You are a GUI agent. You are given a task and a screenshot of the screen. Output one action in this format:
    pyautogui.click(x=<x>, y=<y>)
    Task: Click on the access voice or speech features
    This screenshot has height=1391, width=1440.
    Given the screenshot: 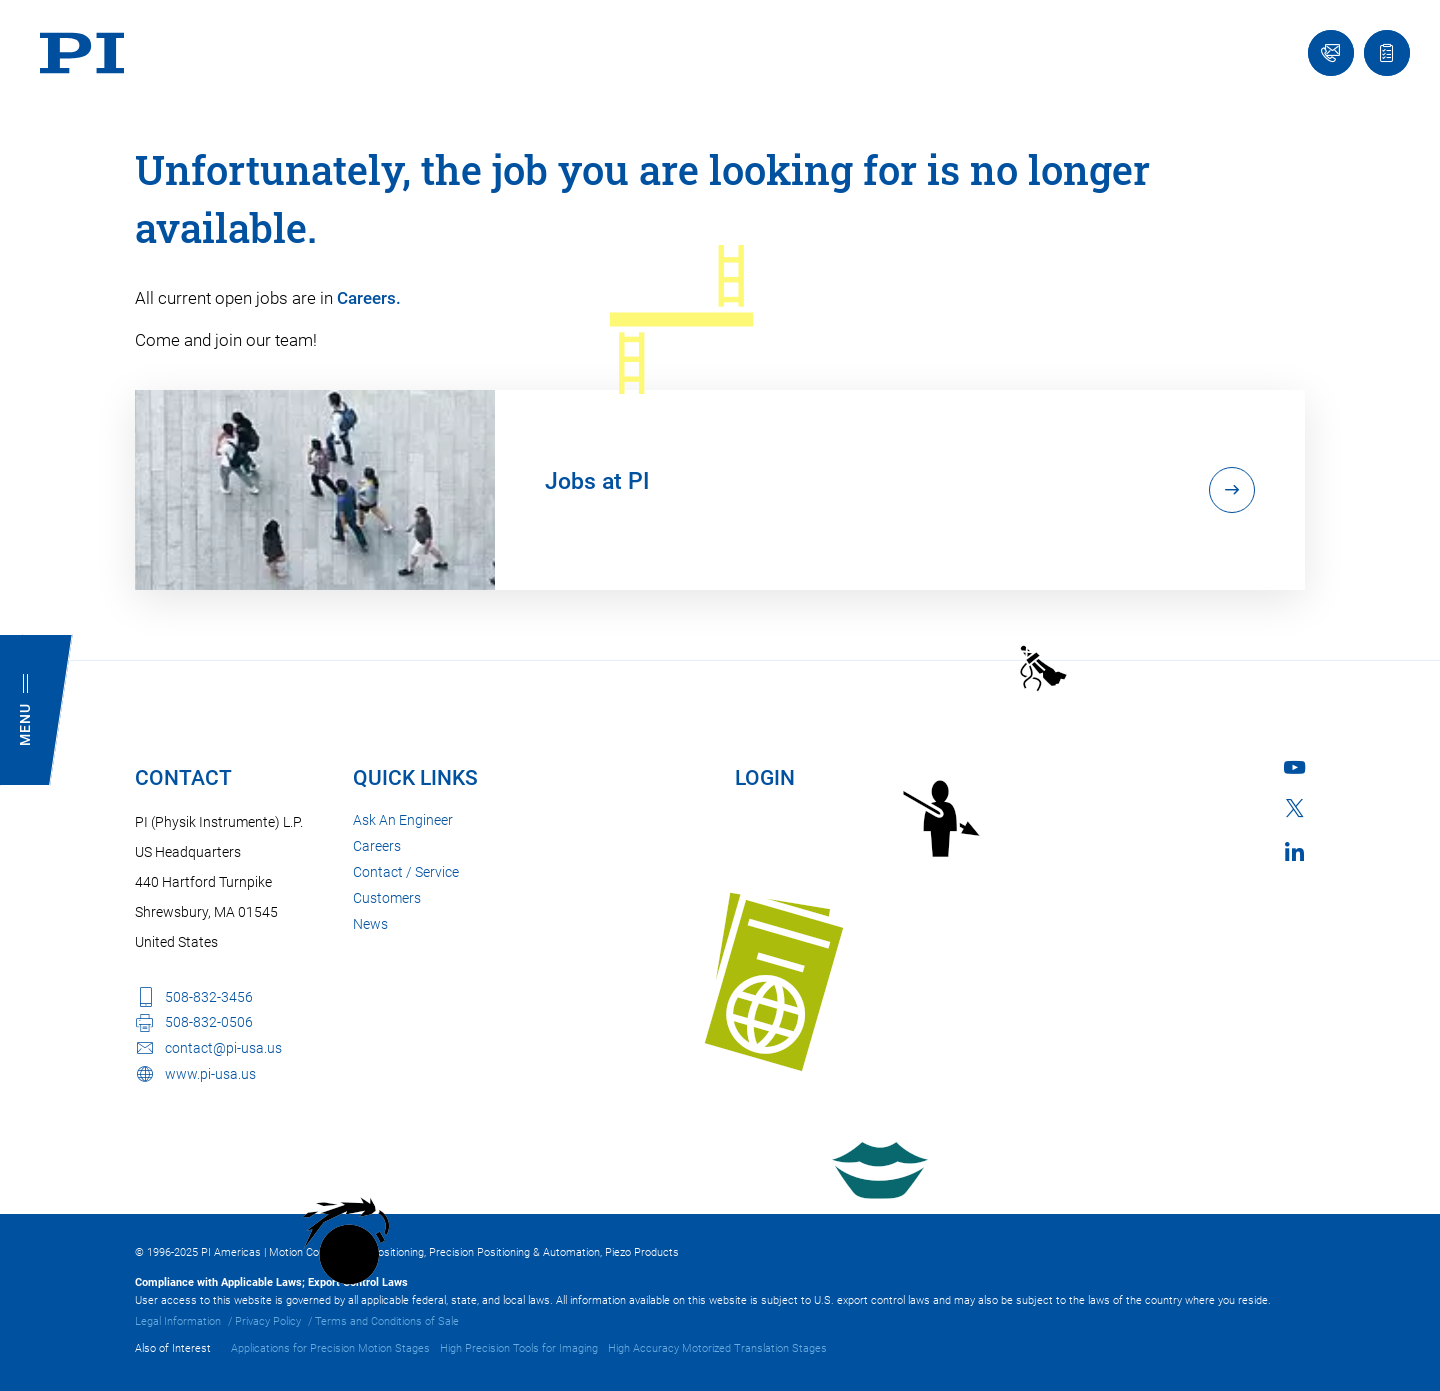 What is the action you would take?
    pyautogui.click(x=880, y=1171)
    